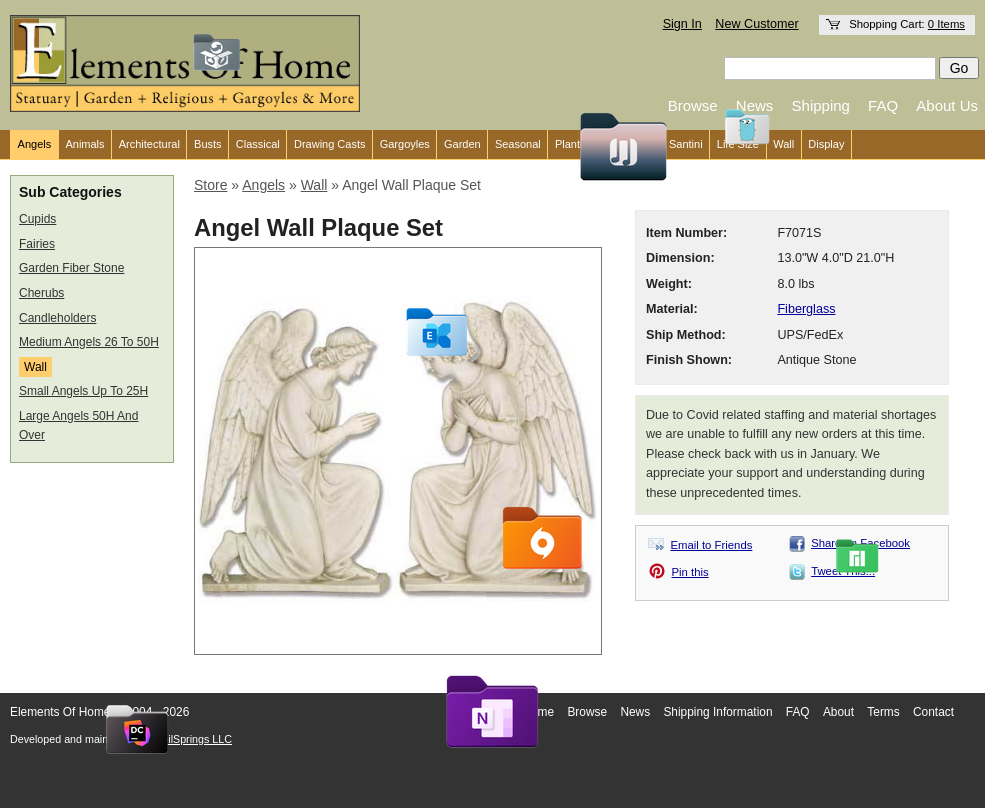 This screenshot has height=808, width=985. Describe the element at coordinates (216, 53) in the screenshot. I see `open portableapps folder` at that location.